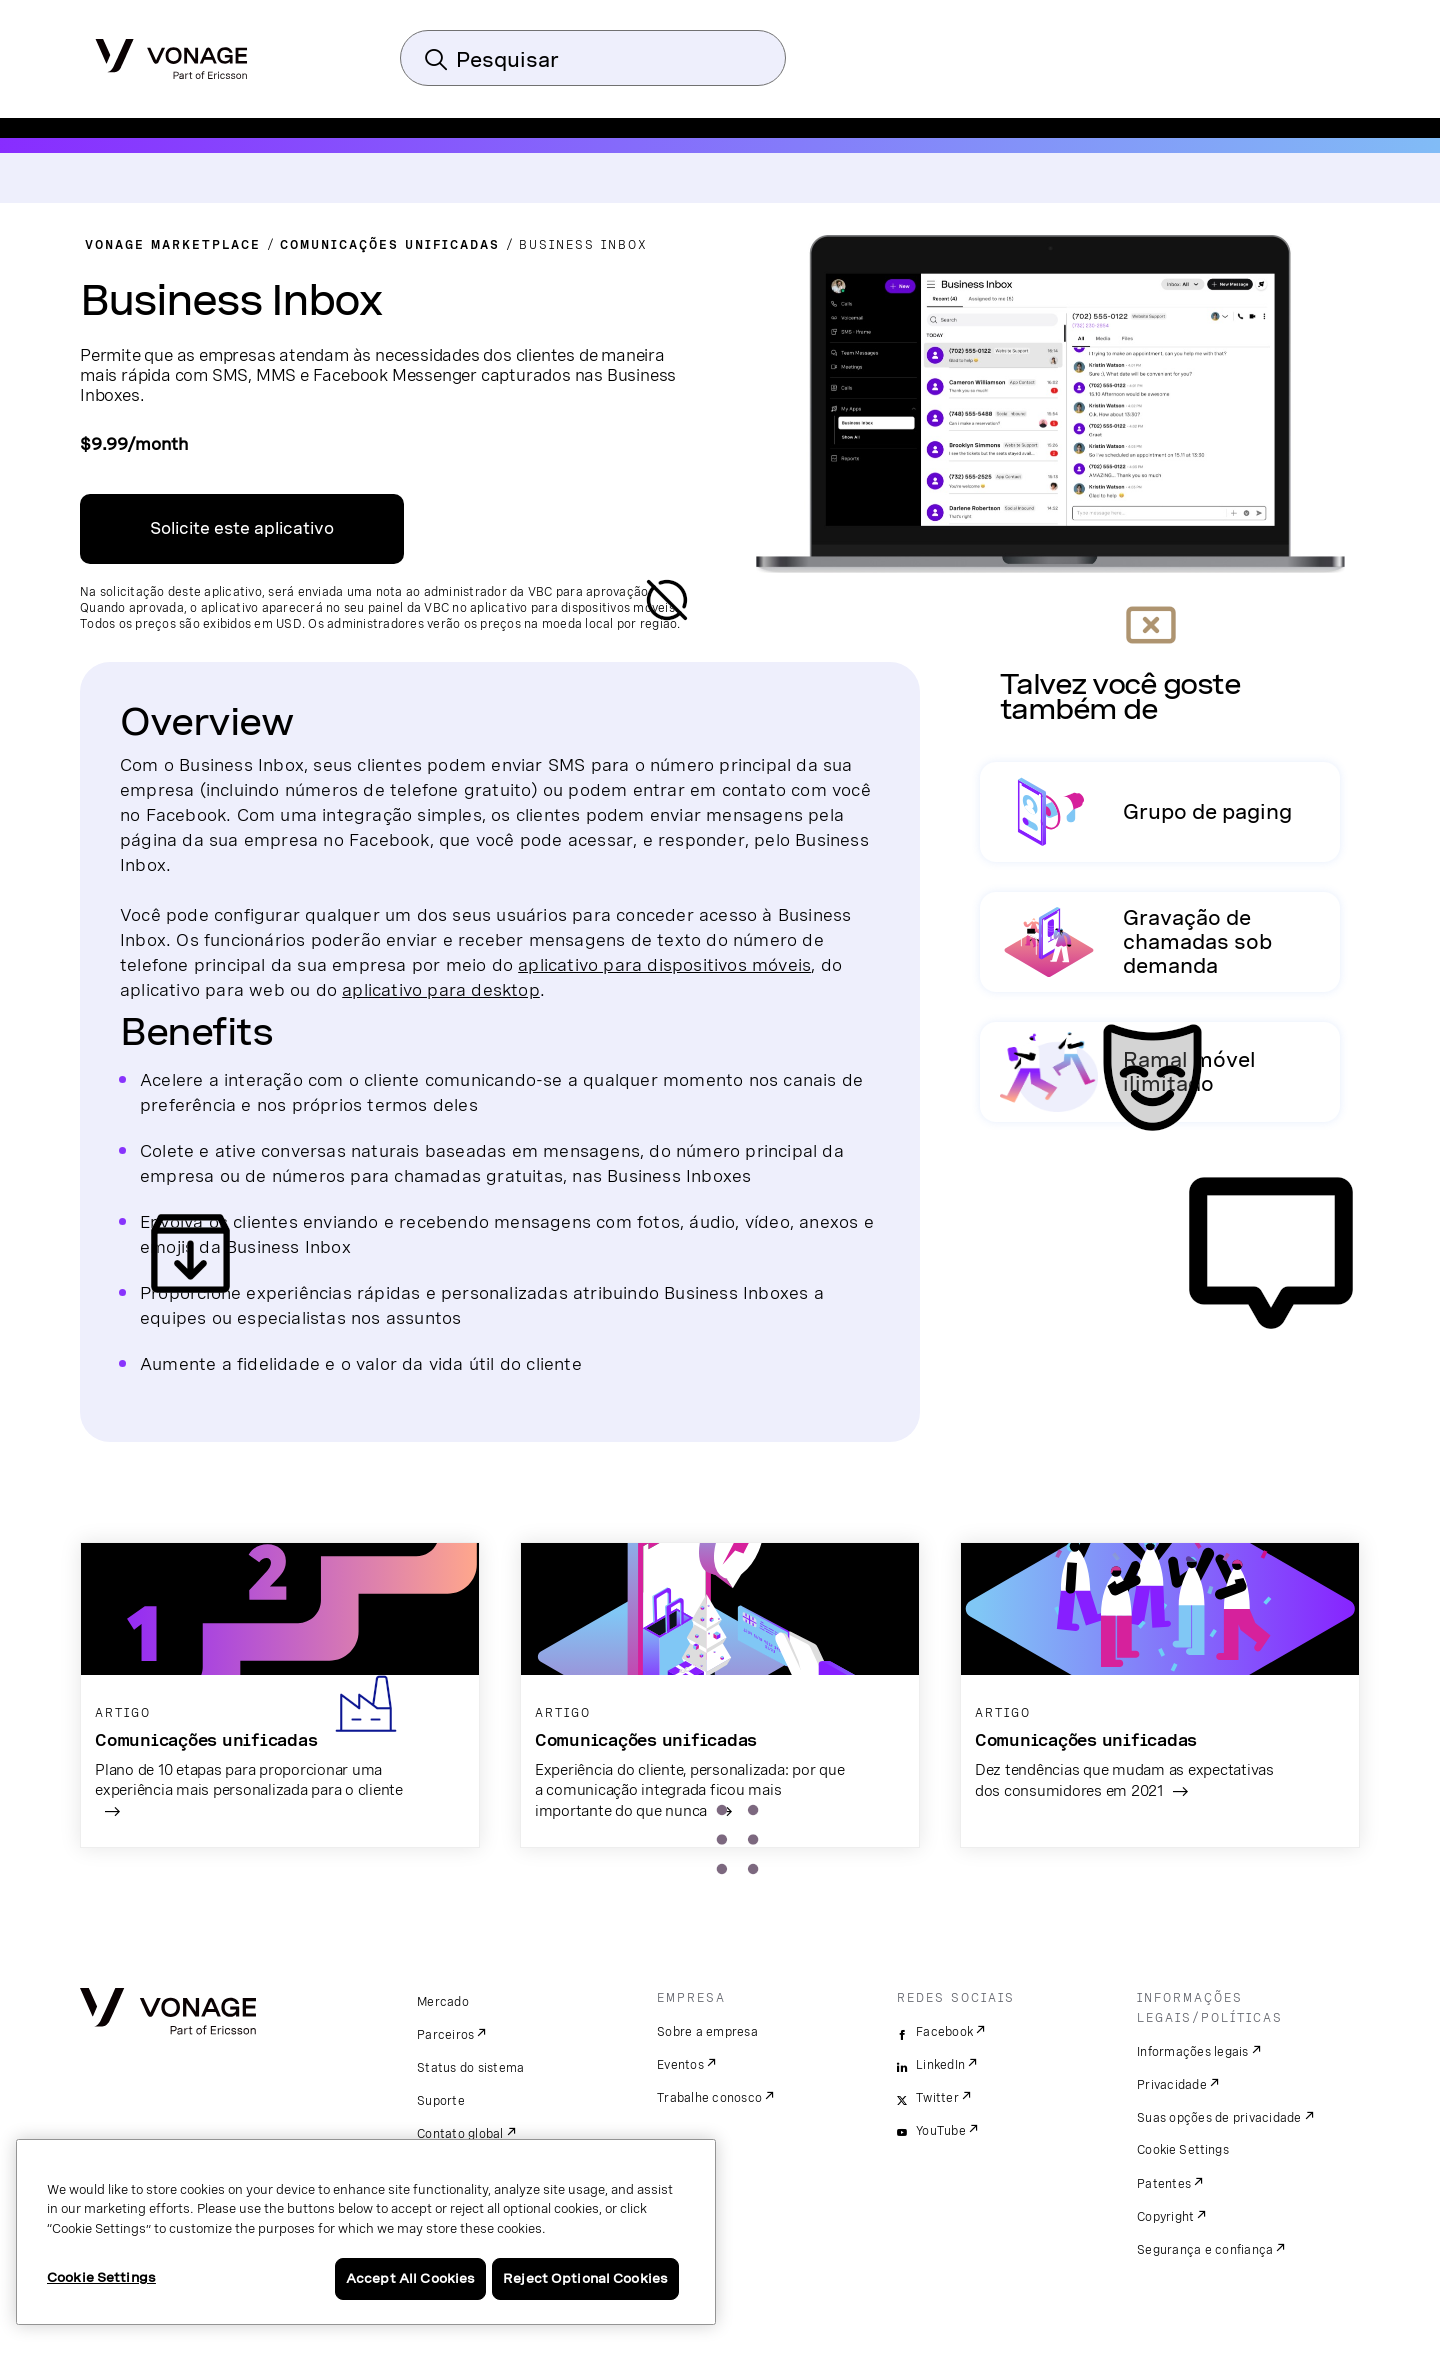 The height and width of the screenshot is (2357, 1440). I want to click on drag to reorder items, so click(737, 1839).